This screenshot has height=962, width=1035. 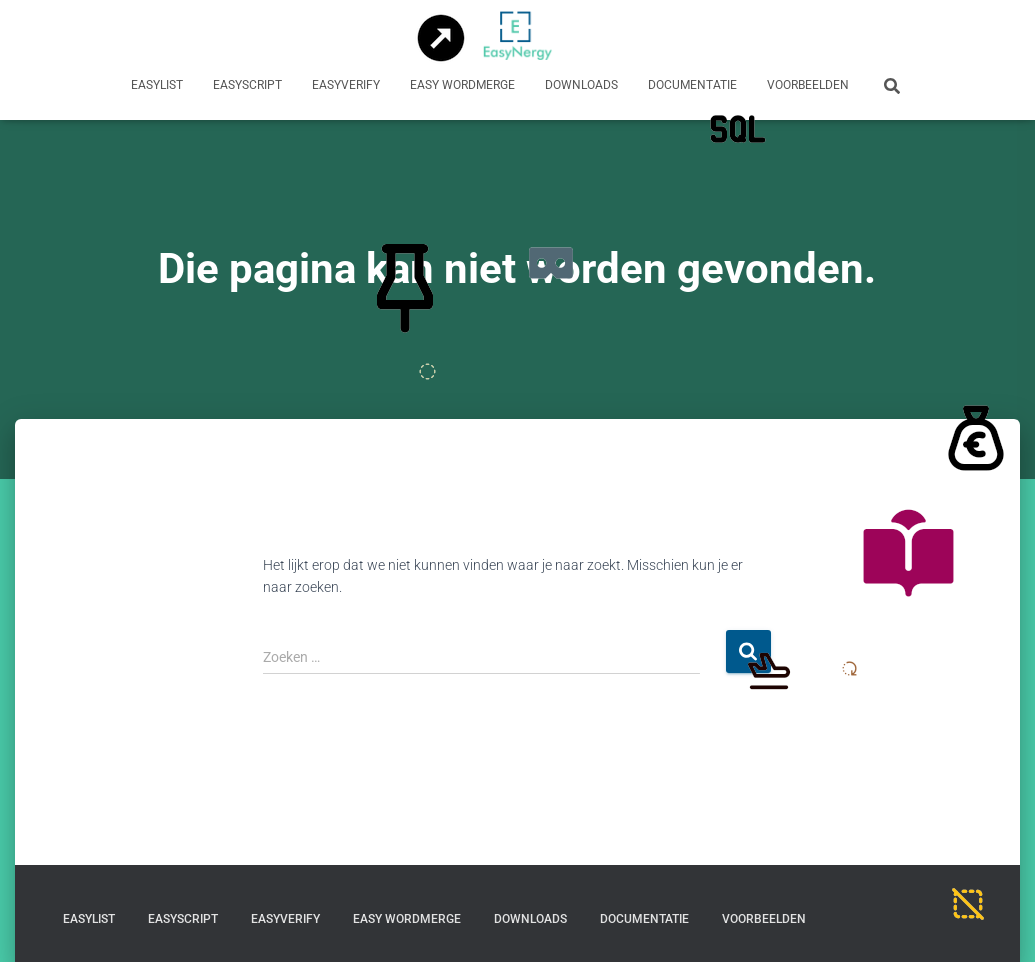 I want to click on view euro tax information, so click(x=976, y=438).